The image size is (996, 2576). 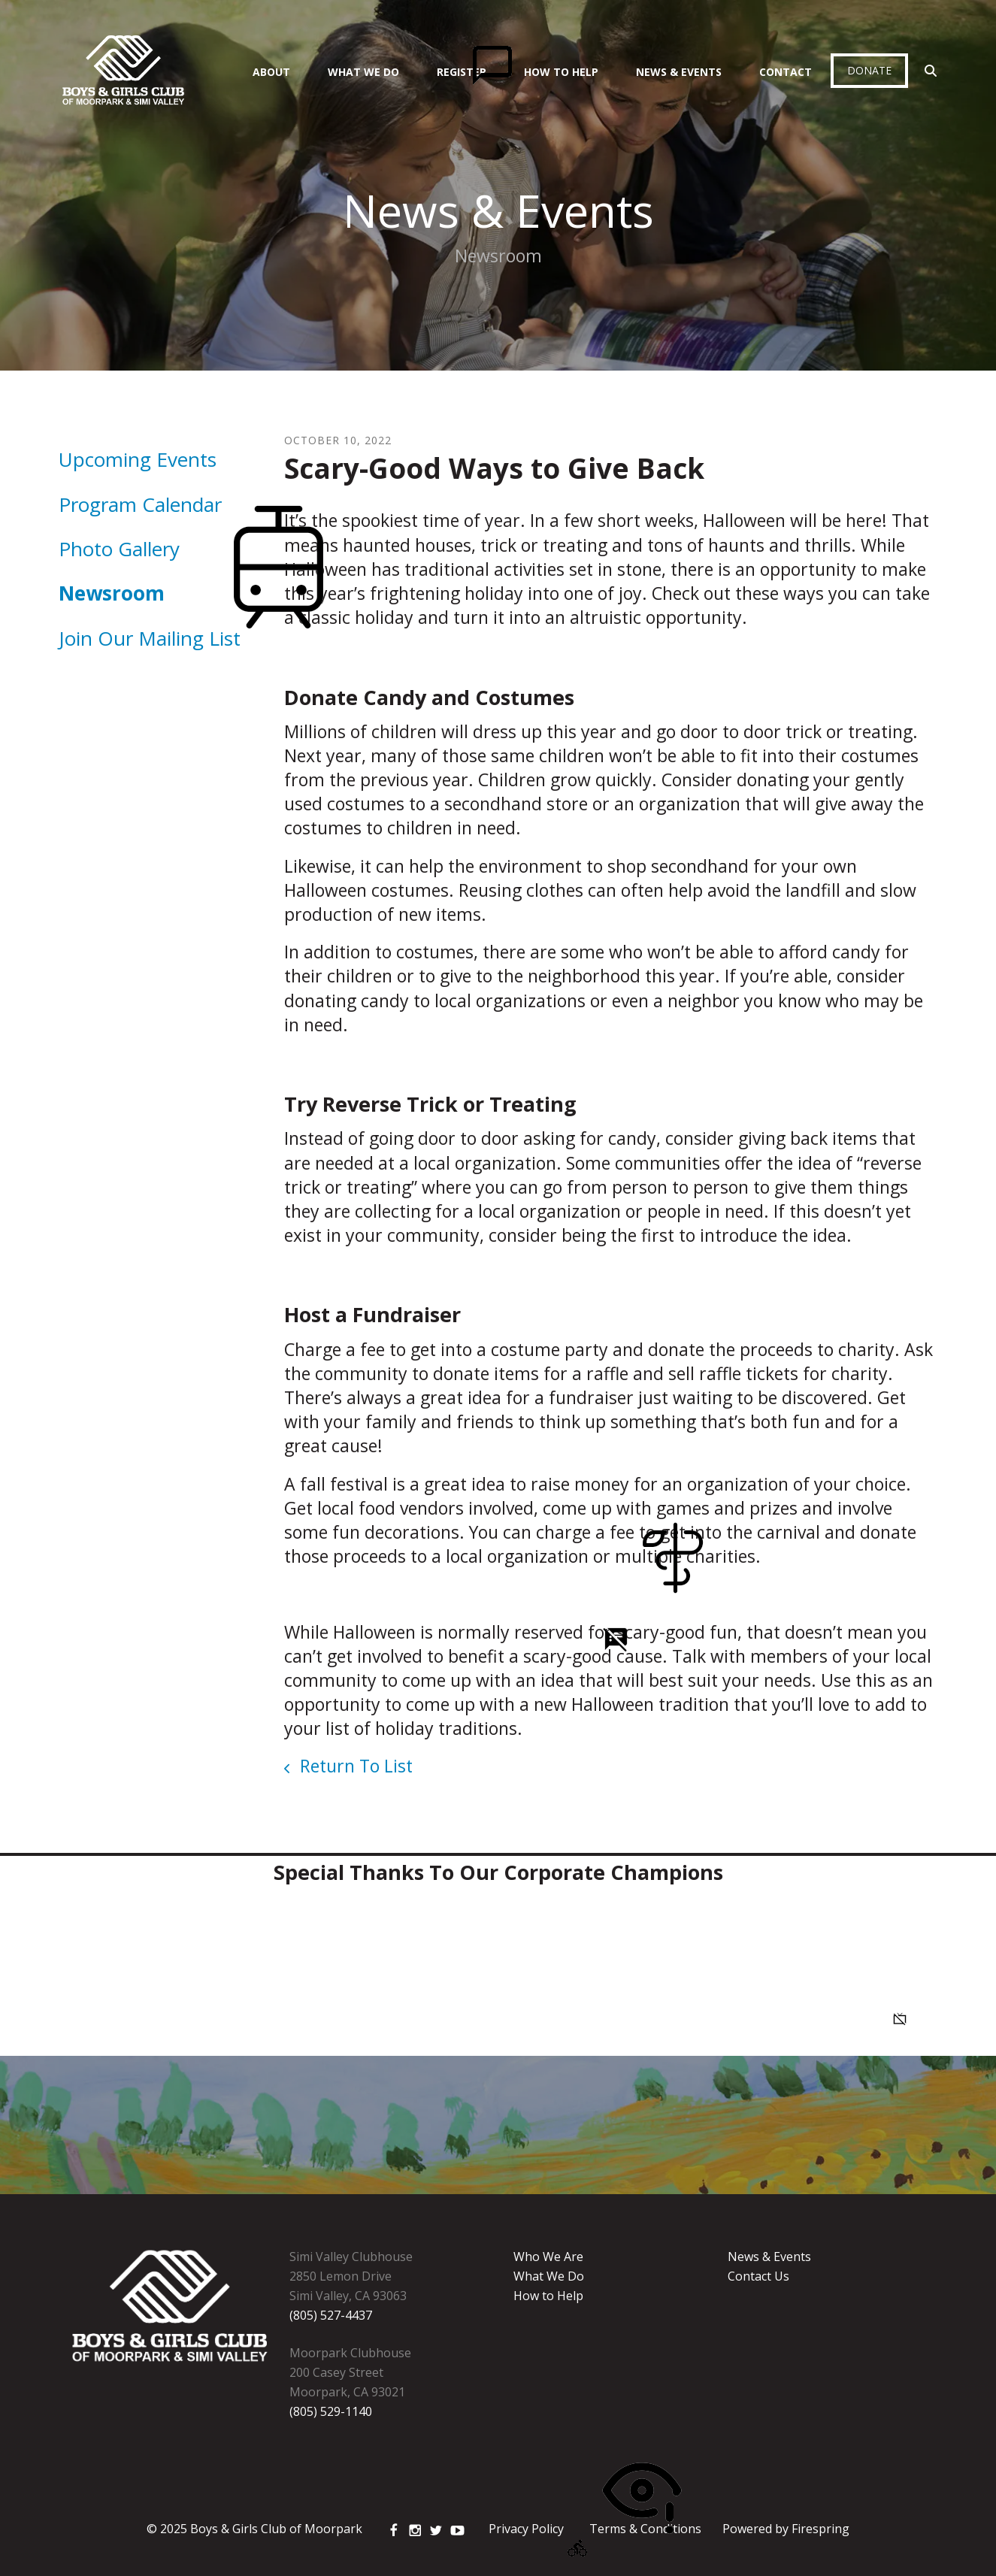 I want to click on get cycling directions, so click(x=577, y=2548).